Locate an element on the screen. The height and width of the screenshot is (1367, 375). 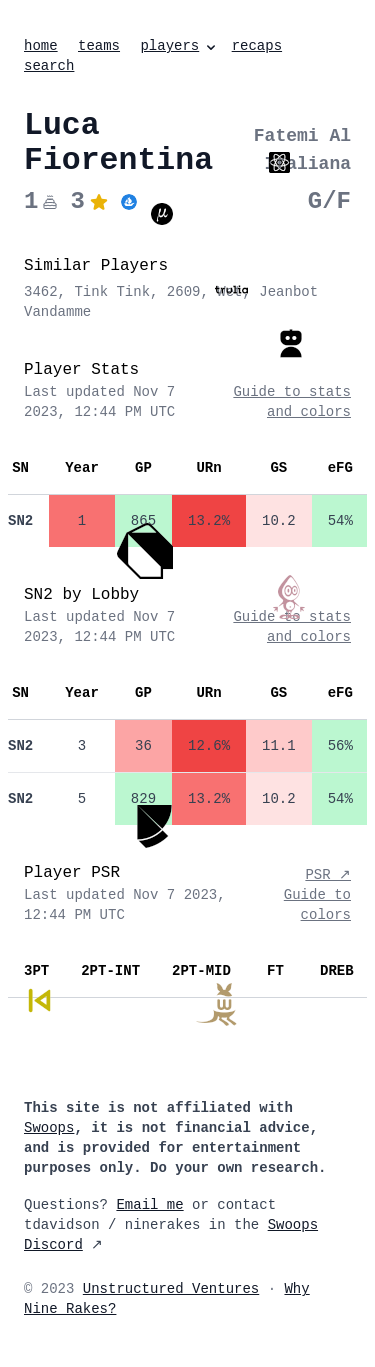
open Poetry package manager is located at coordinates (154, 826).